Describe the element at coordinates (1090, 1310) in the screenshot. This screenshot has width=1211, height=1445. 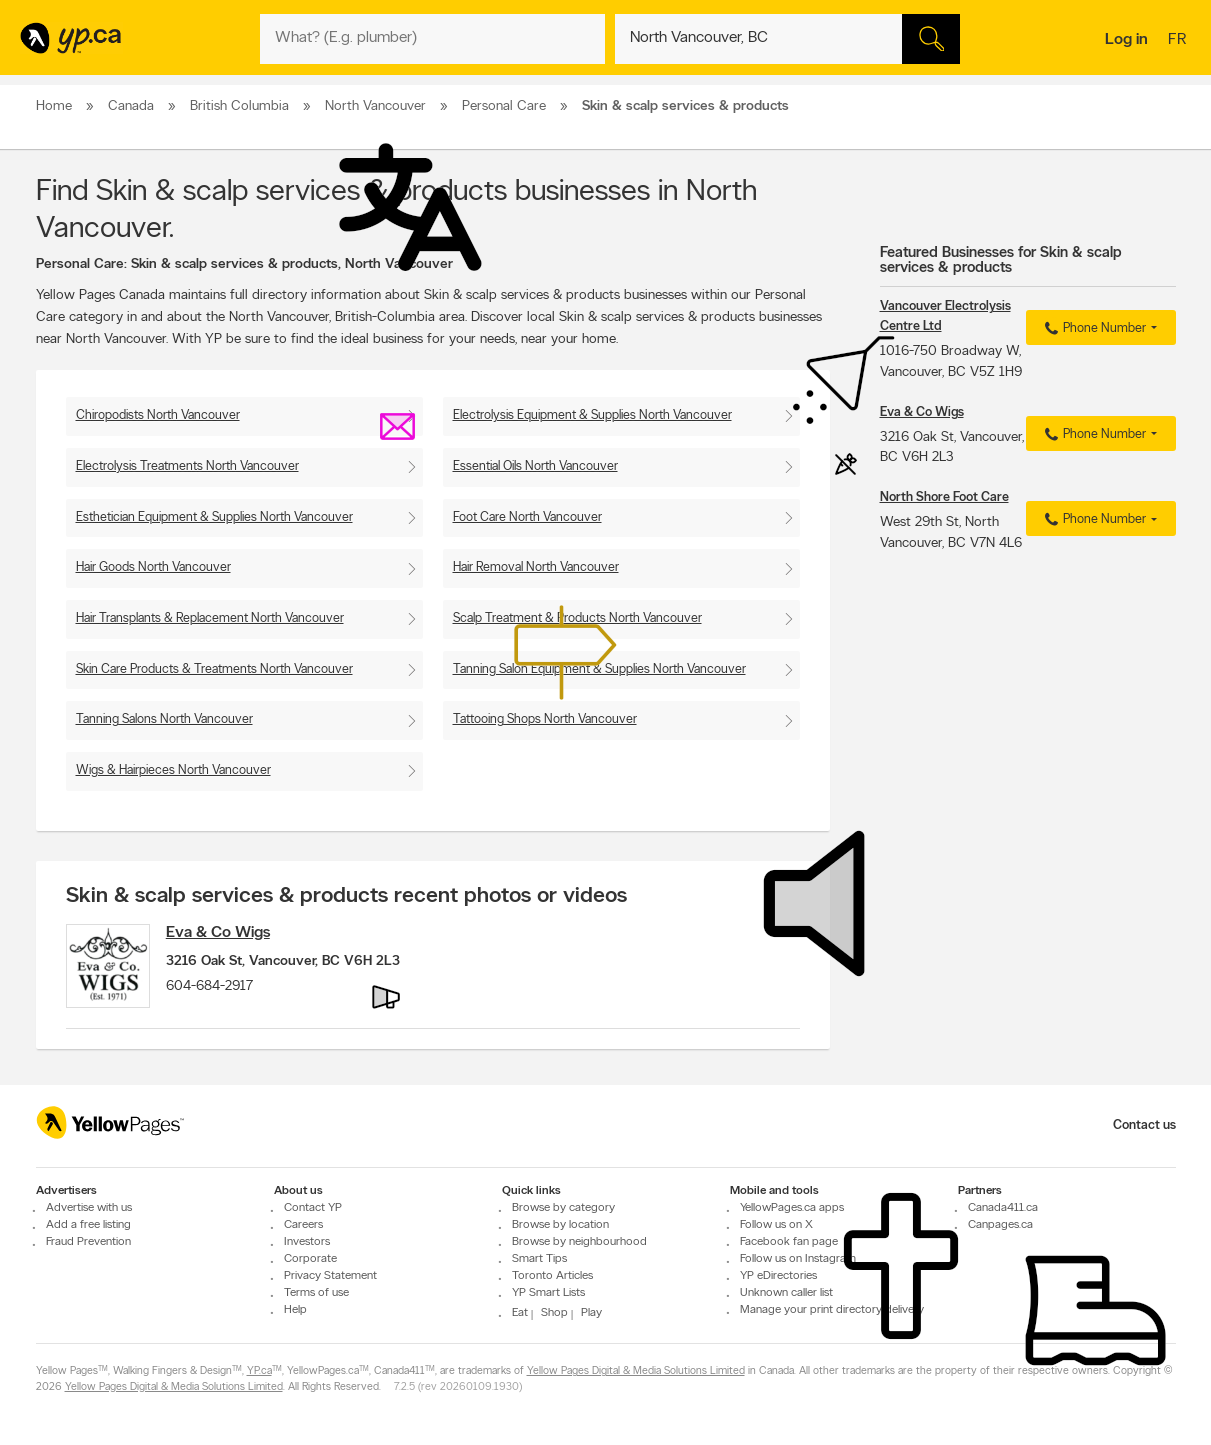
I see `select footwear or boot category` at that location.